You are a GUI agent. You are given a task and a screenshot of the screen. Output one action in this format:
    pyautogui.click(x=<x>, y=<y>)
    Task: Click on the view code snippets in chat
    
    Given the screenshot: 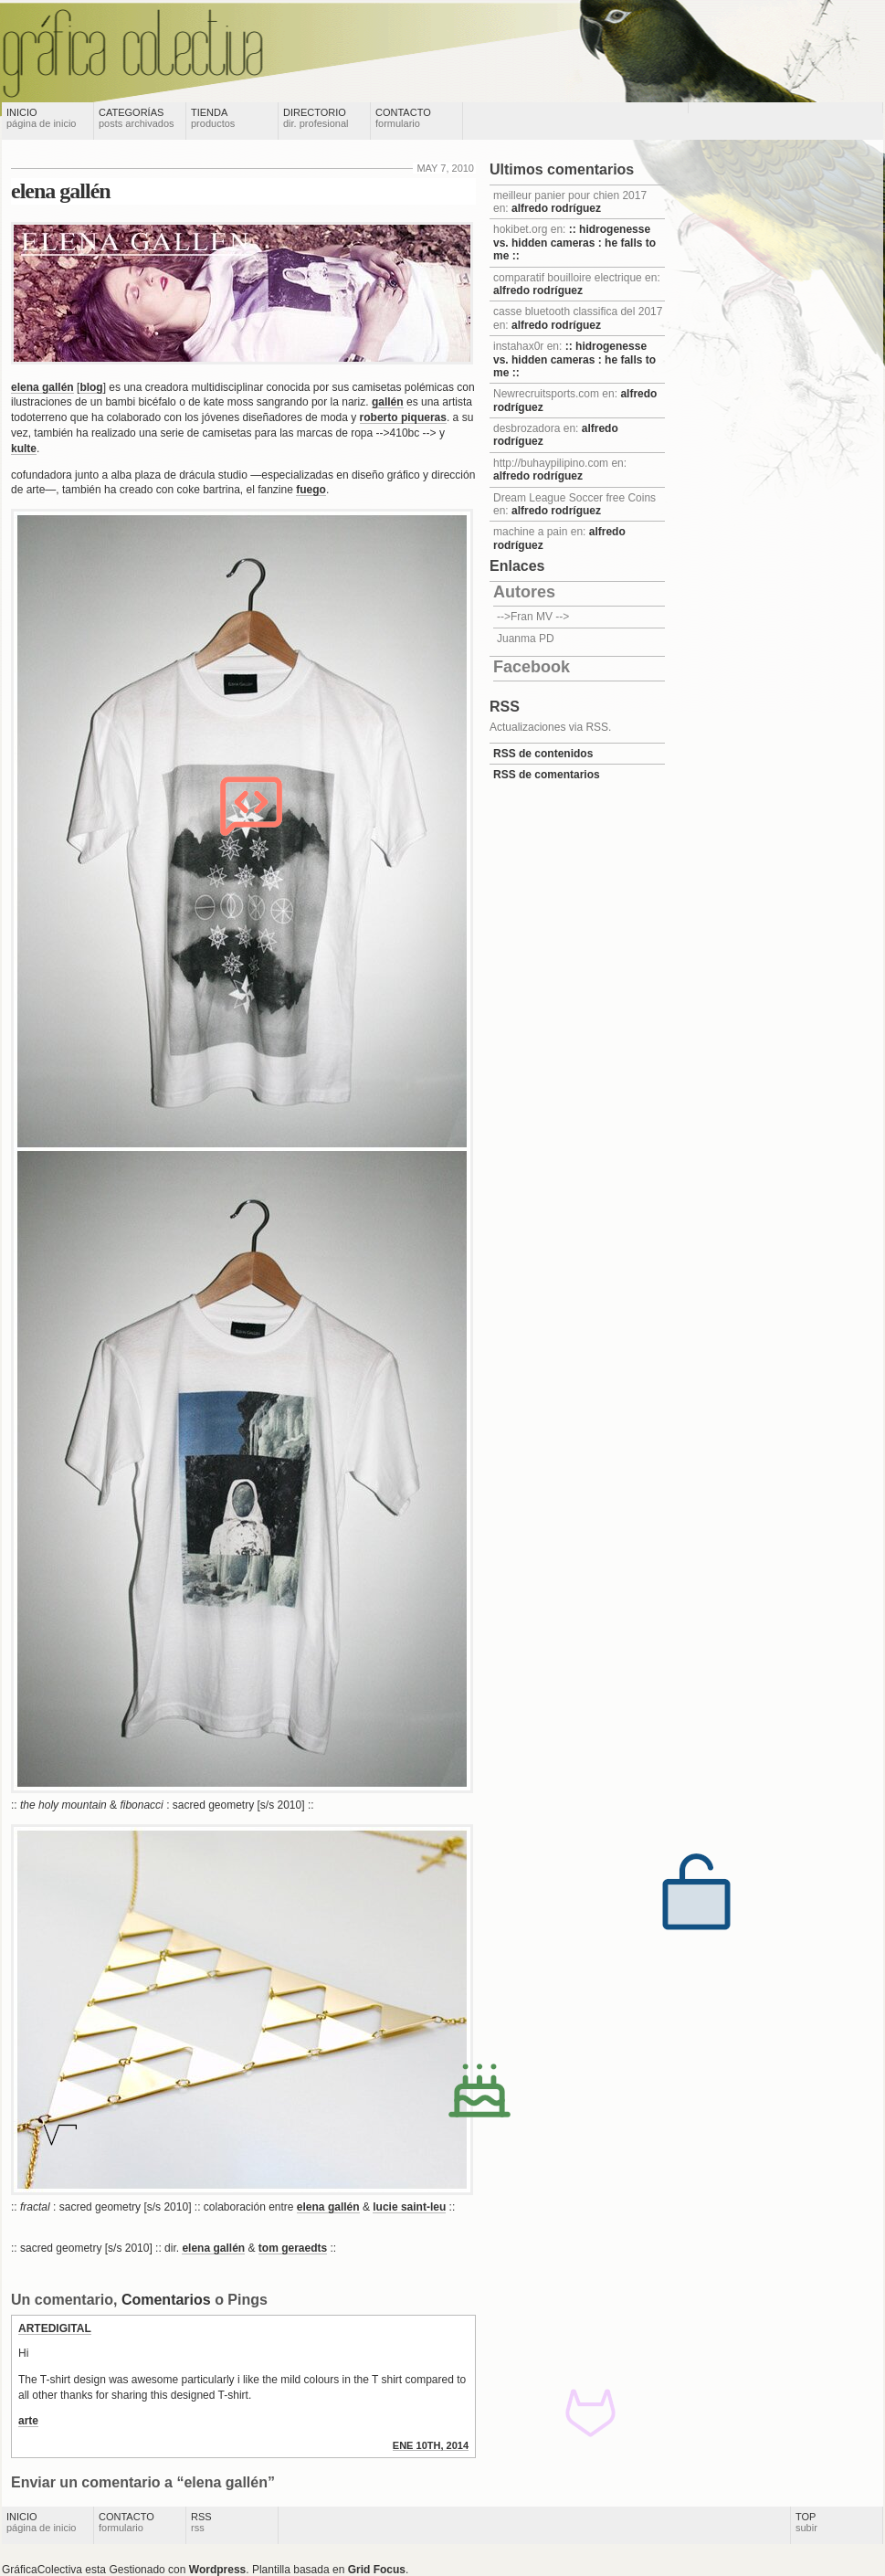 What is the action you would take?
    pyautogui.click(x=251, y=805)
    